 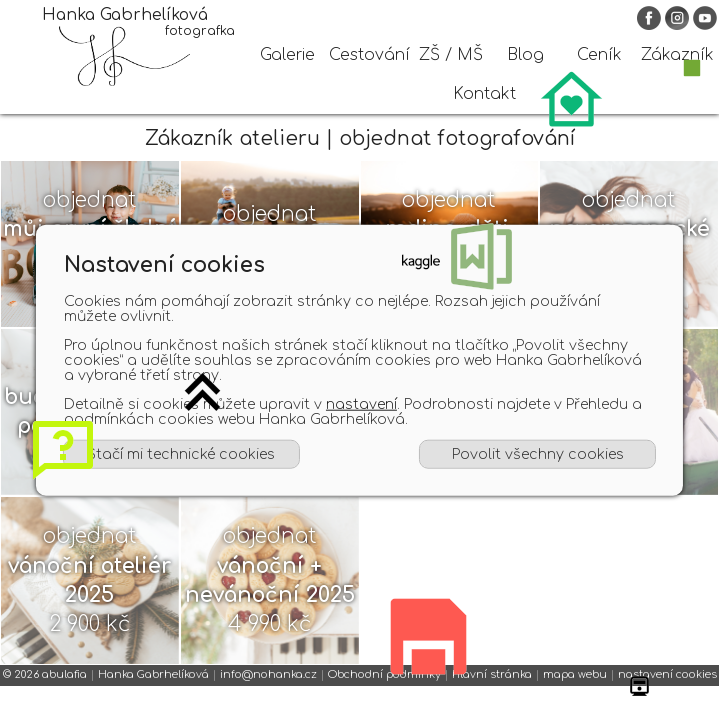 What do you see at coordinates (63, 448) in the screenshot?
I see `open a questionnaire or survey` at bounding box center [63, 448].